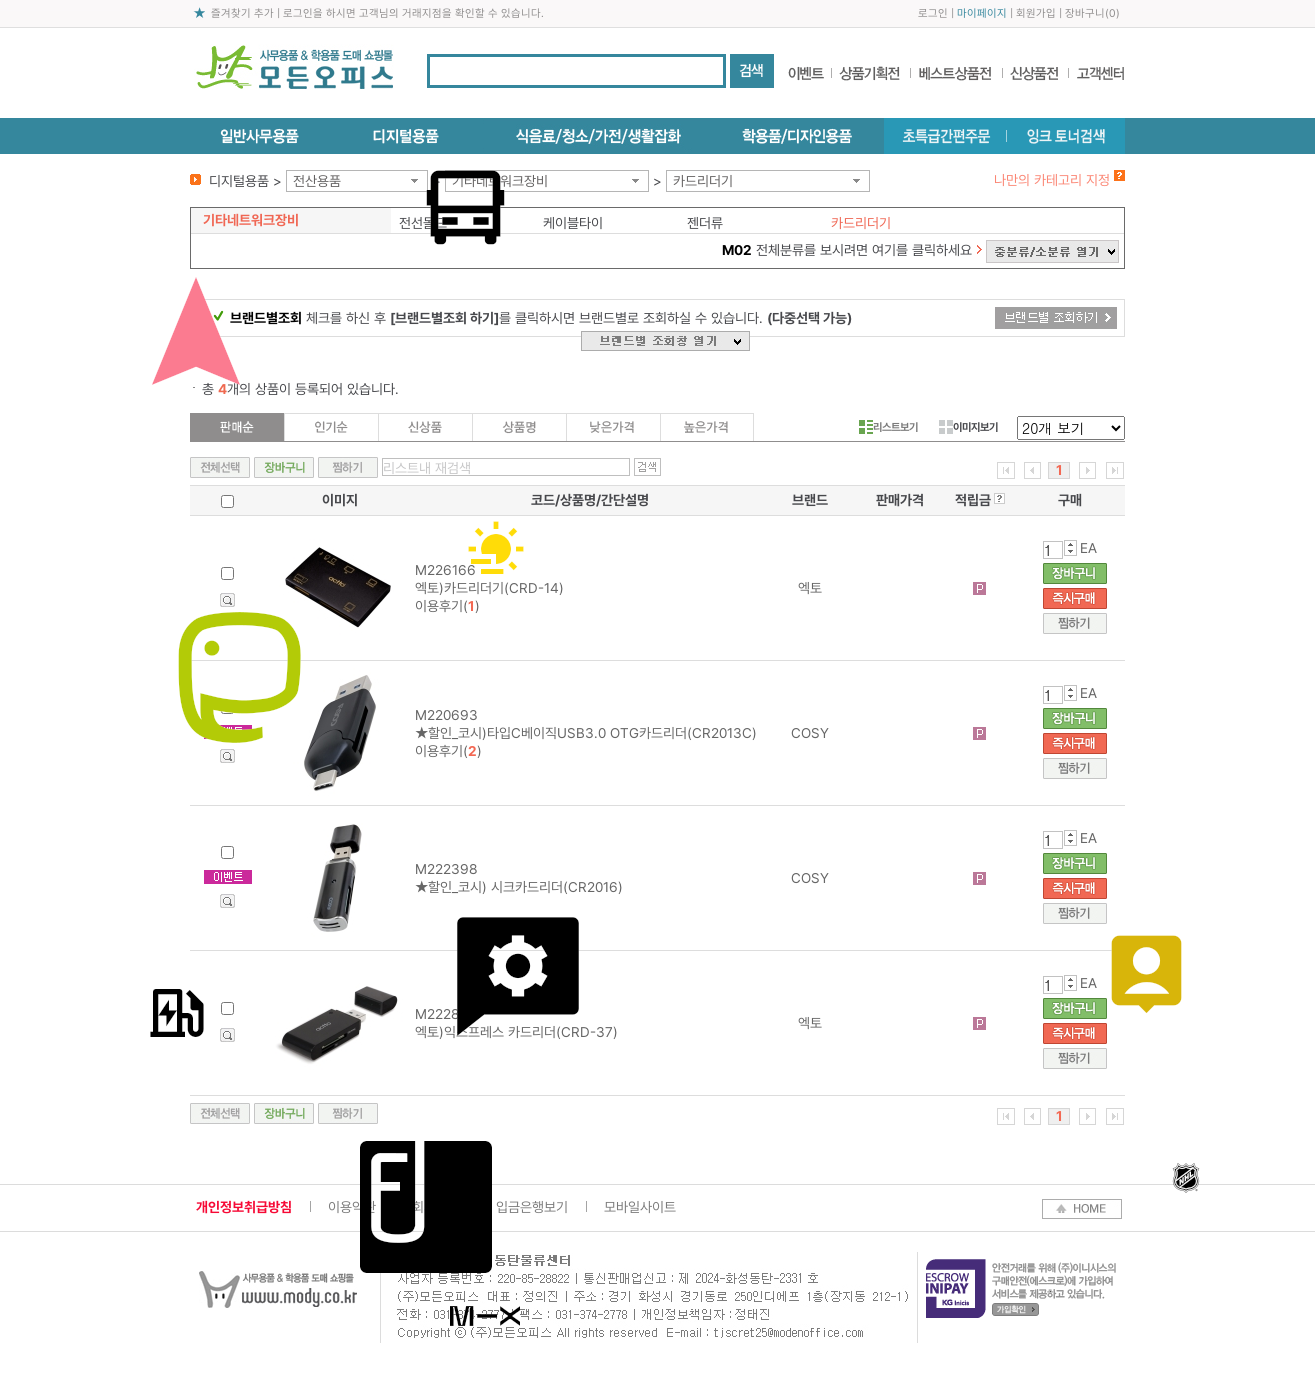  I want to click on open chat settings, so click(518, 972).